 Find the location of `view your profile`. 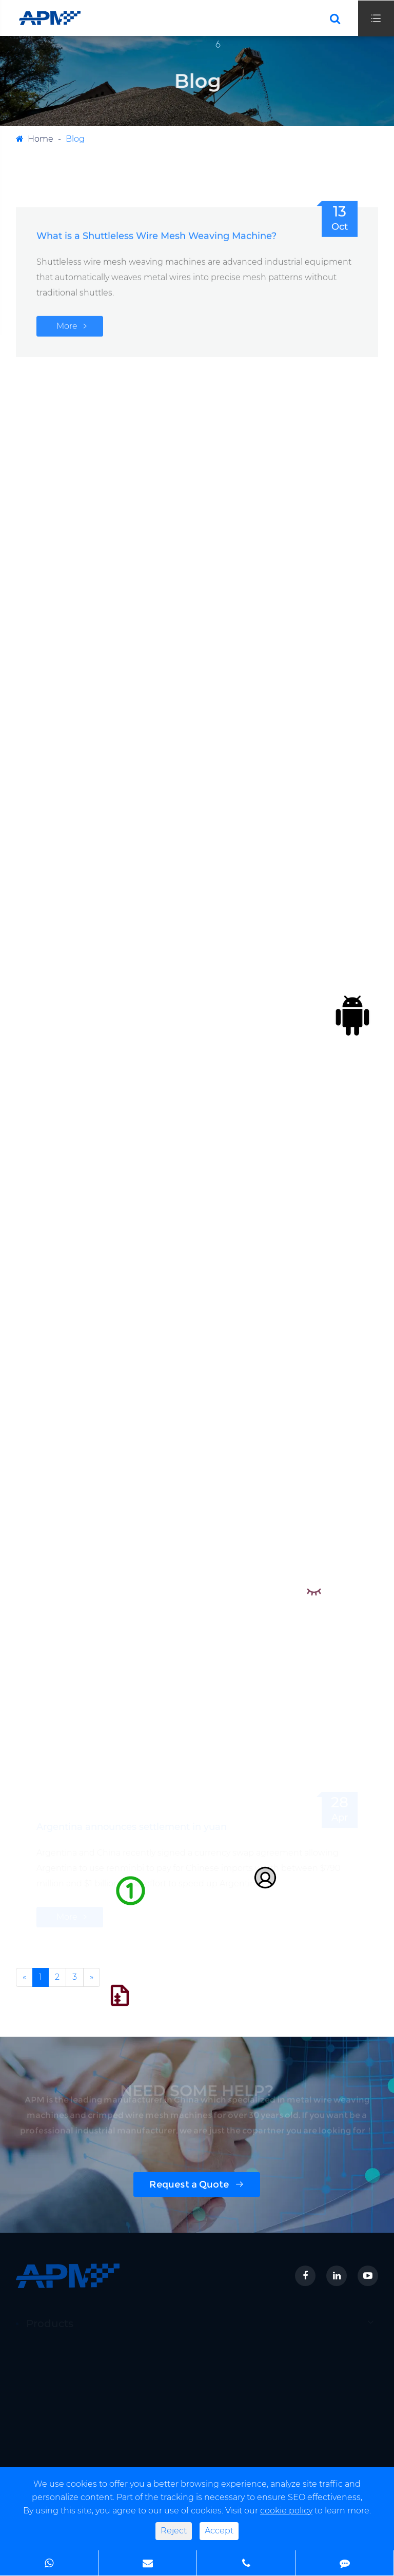

view your profile is located at coordinates (265, 1878).